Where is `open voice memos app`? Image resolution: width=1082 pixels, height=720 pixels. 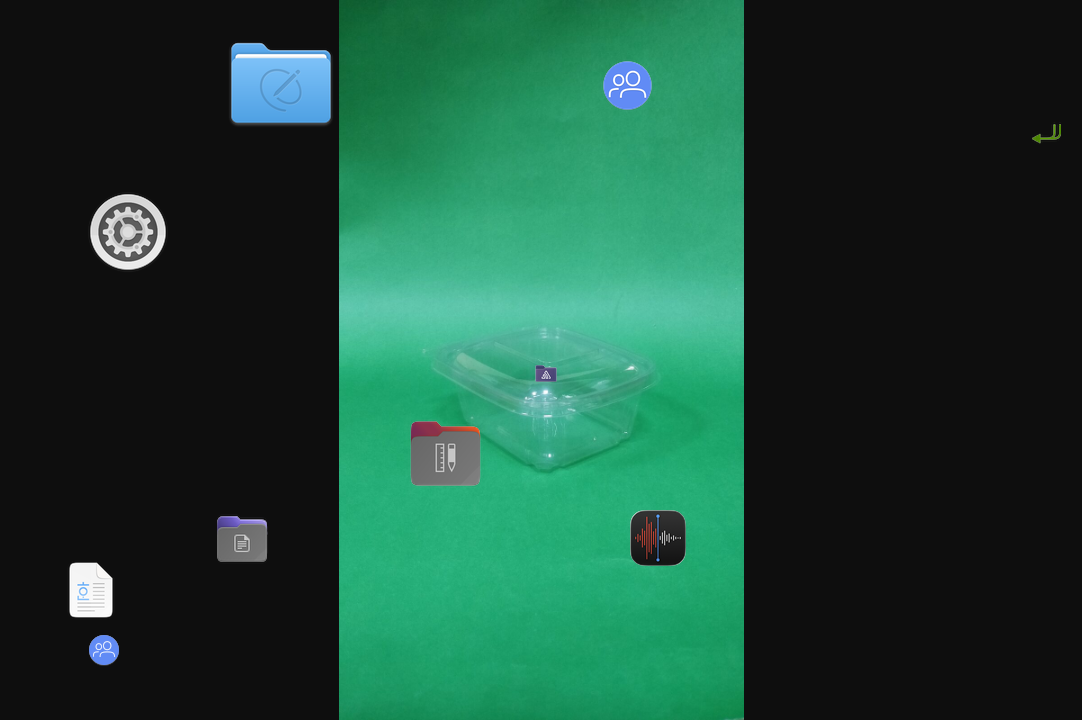 open voice memos app is located at coordinates (658, 538).